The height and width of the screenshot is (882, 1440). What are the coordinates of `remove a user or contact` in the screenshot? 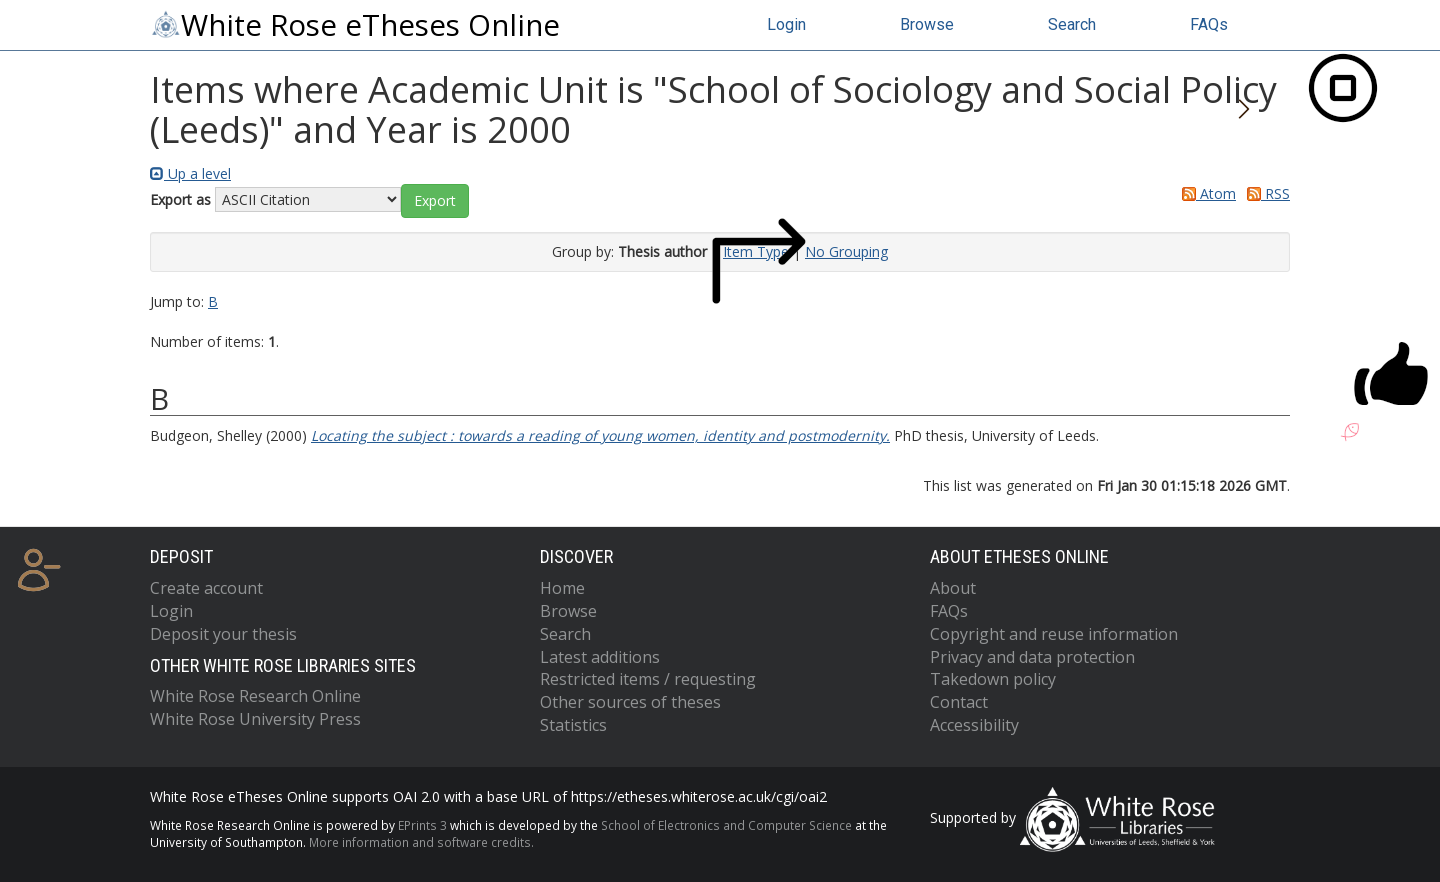 It's located at (37, 570).